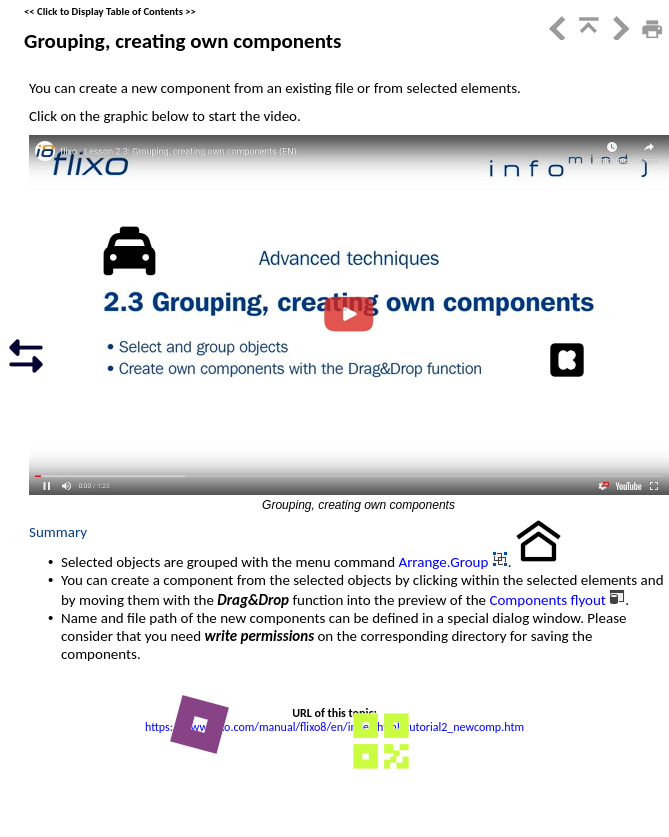 The width and height of the screenshot is (669, 837). What do you see at coordinates (26, 356) in the screenshot?
I see `swap or exchange items` at bounding box center [26, 356].